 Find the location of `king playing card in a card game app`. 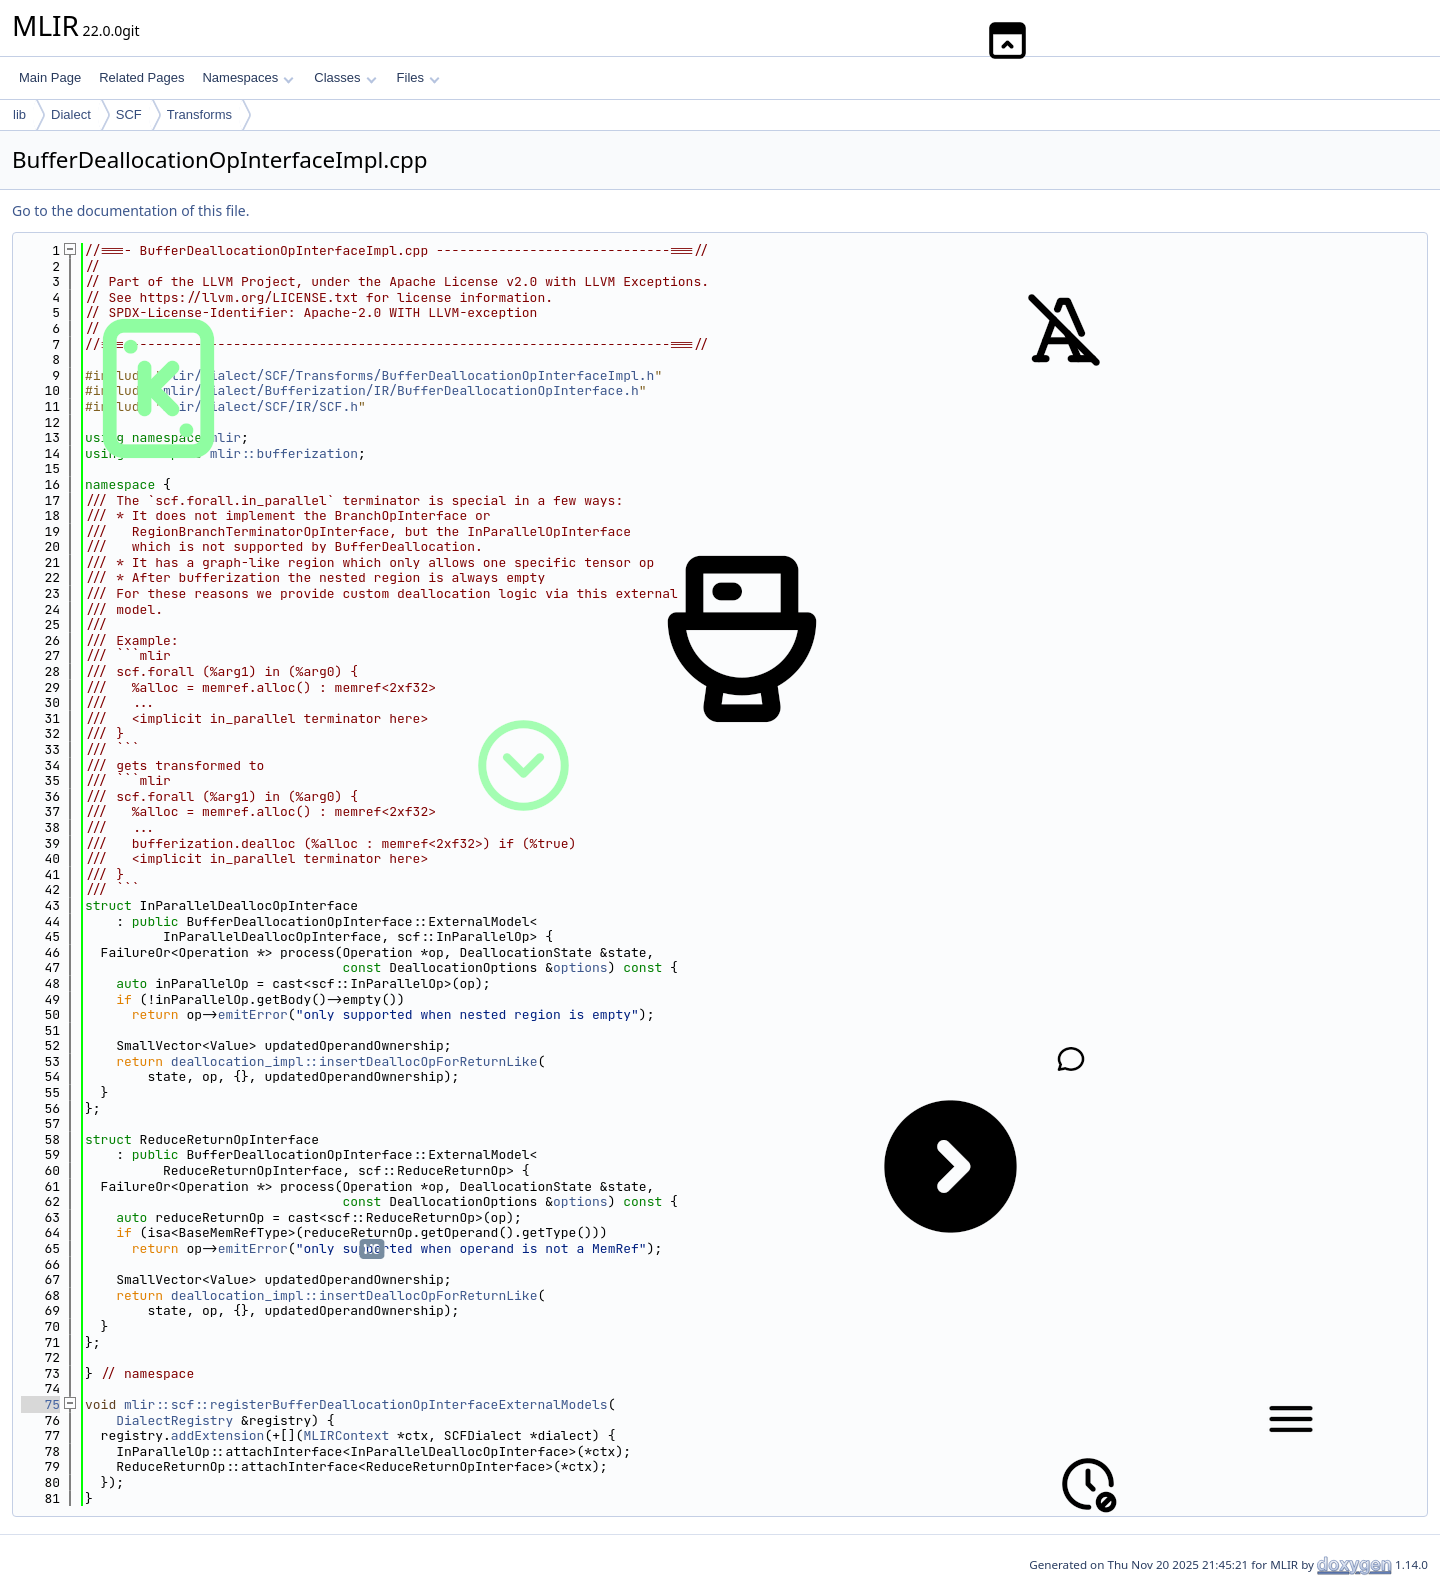

king playing card in a card game app is located at coordinates (158, 388).